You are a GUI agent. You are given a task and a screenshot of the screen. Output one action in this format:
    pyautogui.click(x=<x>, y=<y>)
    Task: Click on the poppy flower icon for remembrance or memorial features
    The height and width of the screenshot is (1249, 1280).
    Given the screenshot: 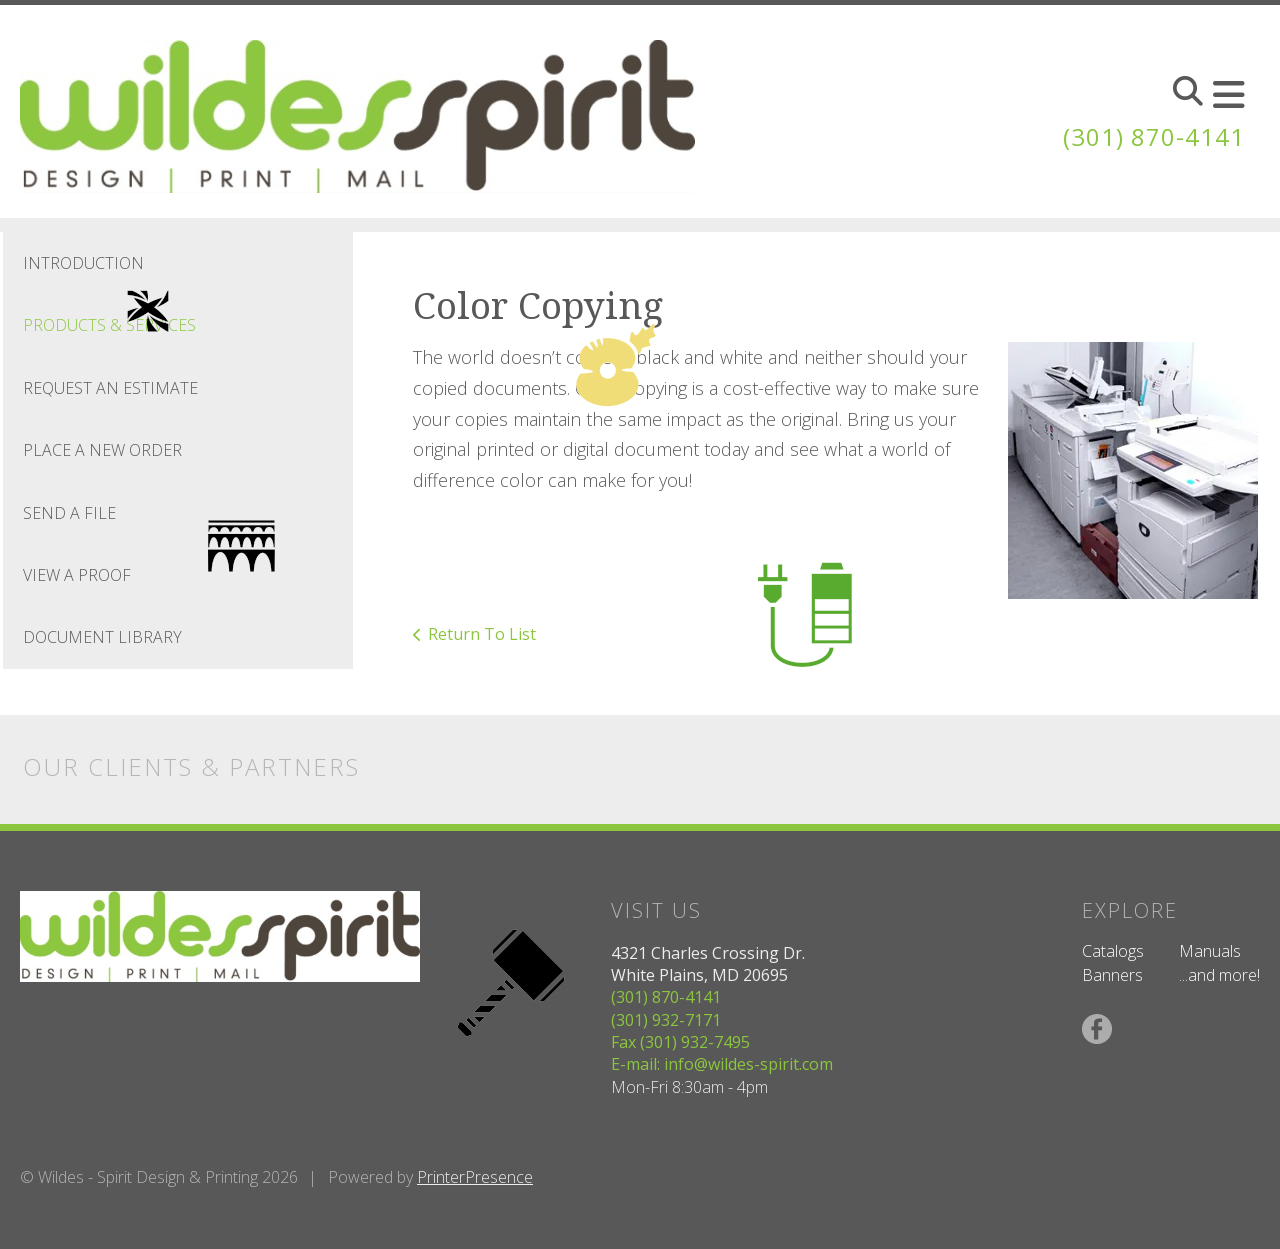 What is the action you would take?
    pyautogui.click(x=616, y=365)
    